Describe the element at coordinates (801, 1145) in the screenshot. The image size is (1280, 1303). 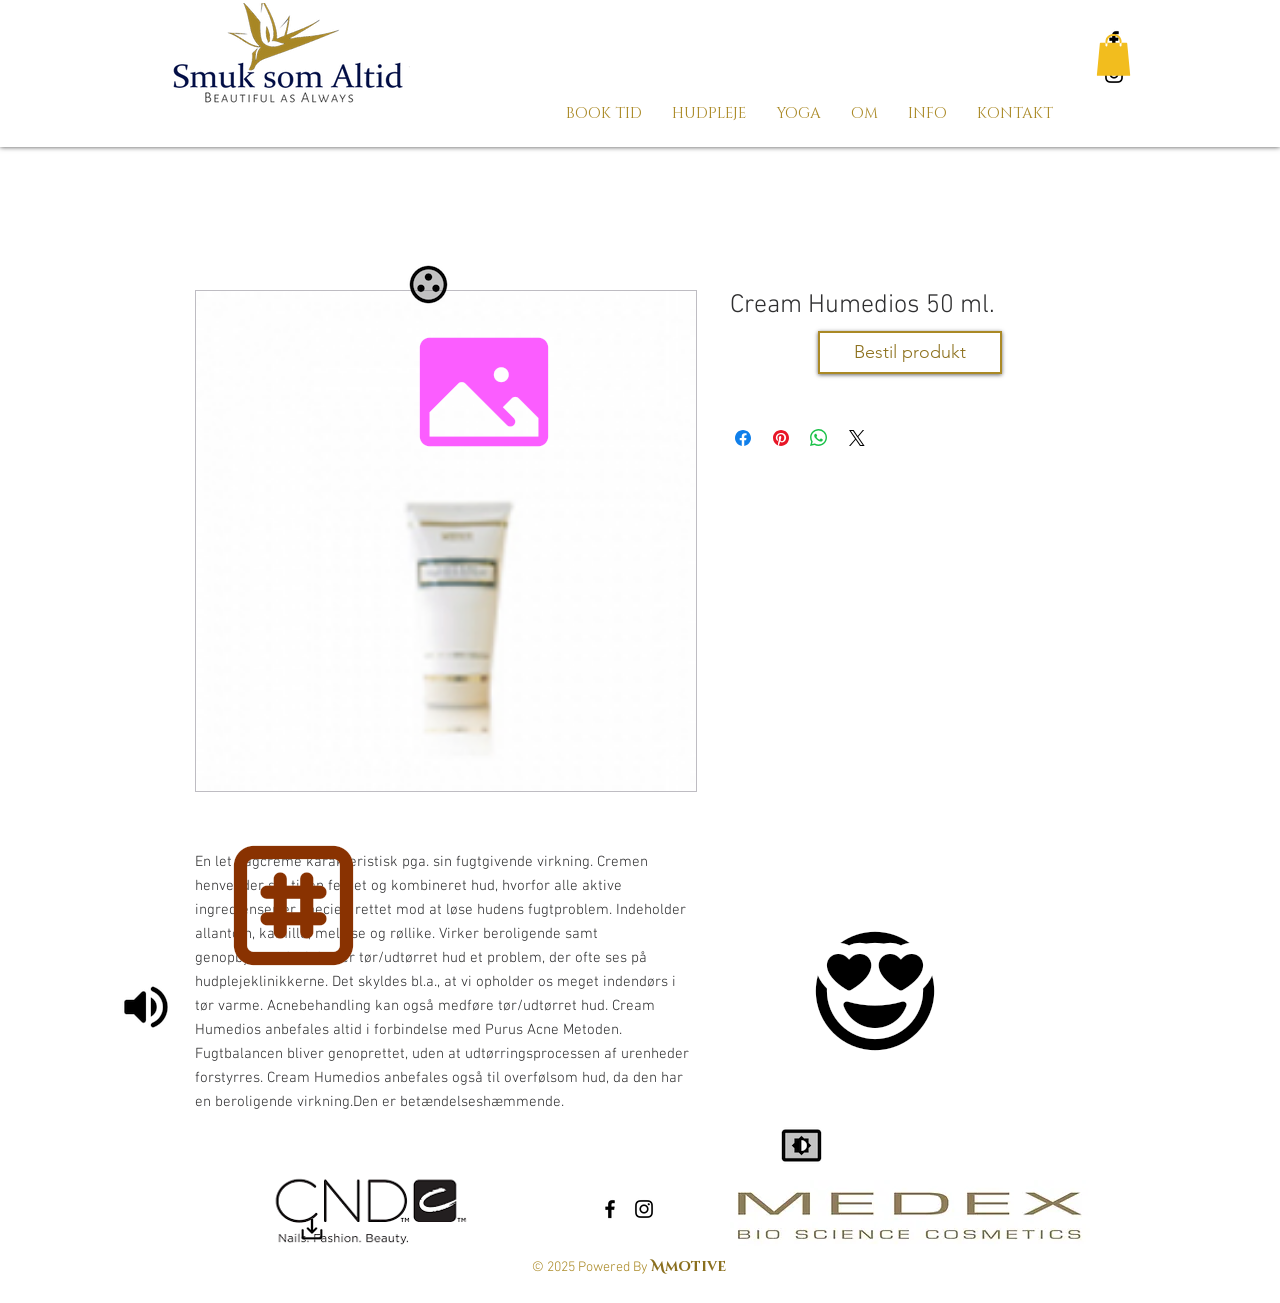
I see `adjust display brightness settings` at that location.